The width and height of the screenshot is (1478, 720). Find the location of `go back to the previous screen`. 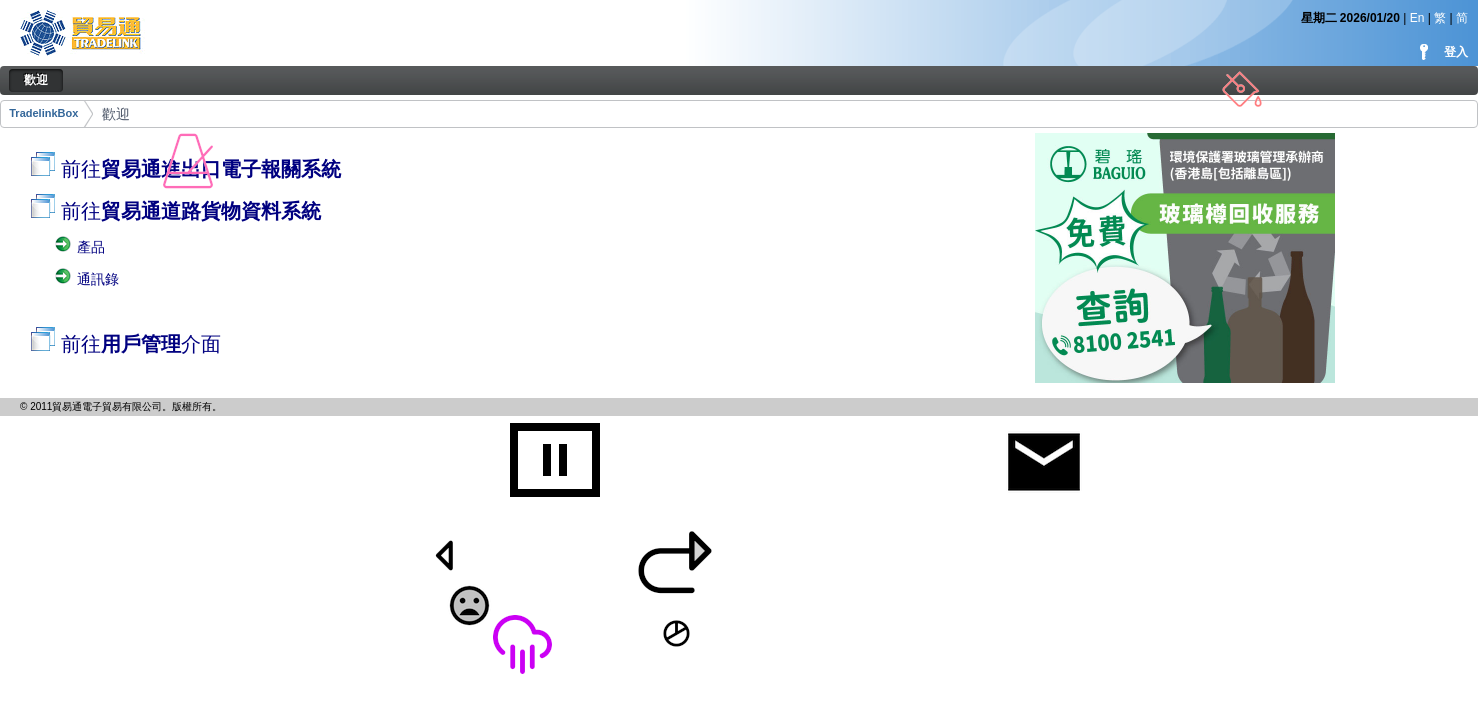

go back to the previous screen is located at coordinates (446, 555).